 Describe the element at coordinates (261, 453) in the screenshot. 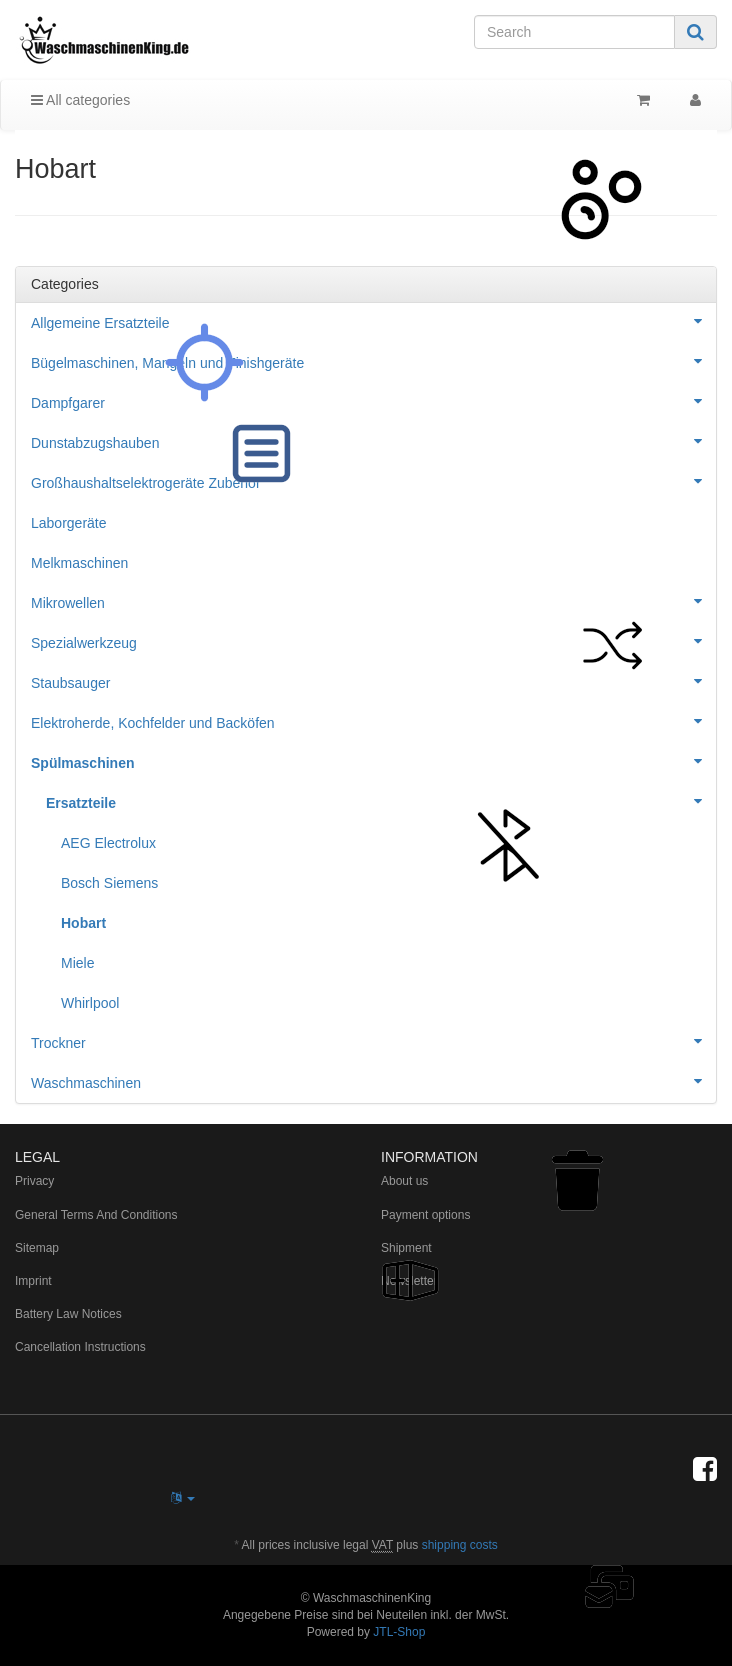

I see `open navigation menu` at that location.